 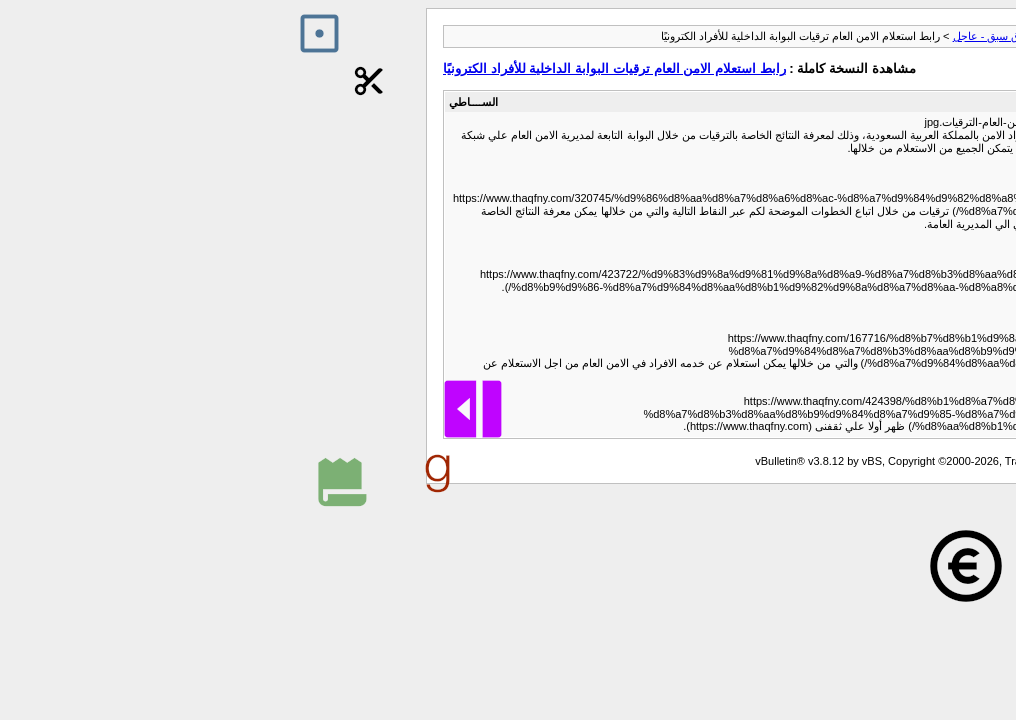 I want to click on link to Goodreads profile, so click(x=437, y=473).